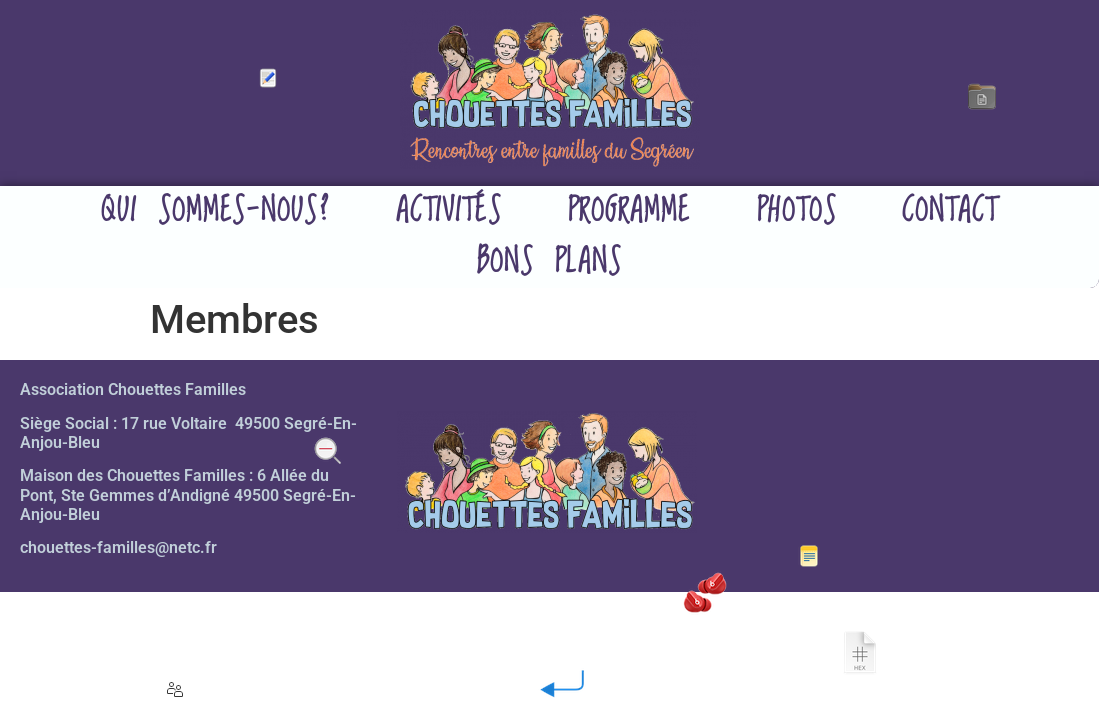  Describe the element at coordinates (175, 689) in the screenshot. I see `access user account settings` at that location.